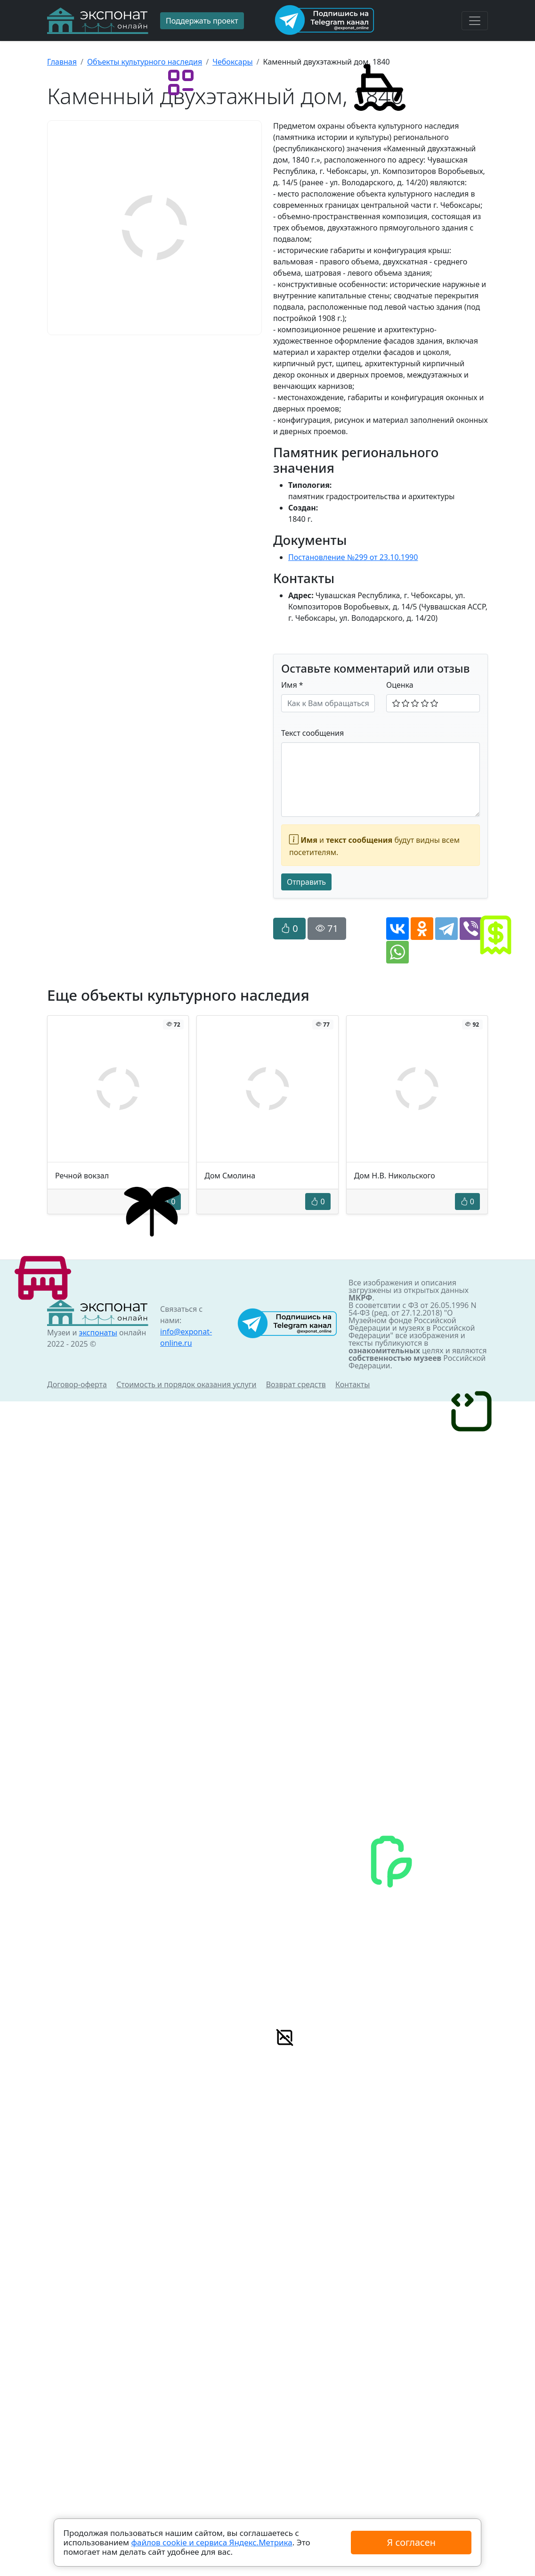  What do you see at coordinates (43, 1279) in the screenshot?
I see `select off-road vehicle type` at bounding box center [43, 1279].